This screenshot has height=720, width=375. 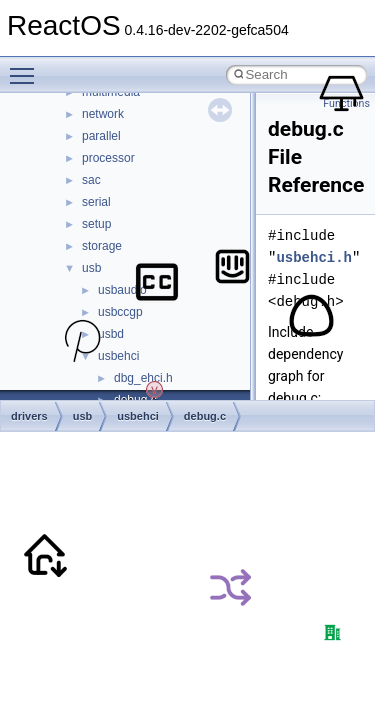 I want to click on open intercom customer messaging, so click(x=232, y=266).